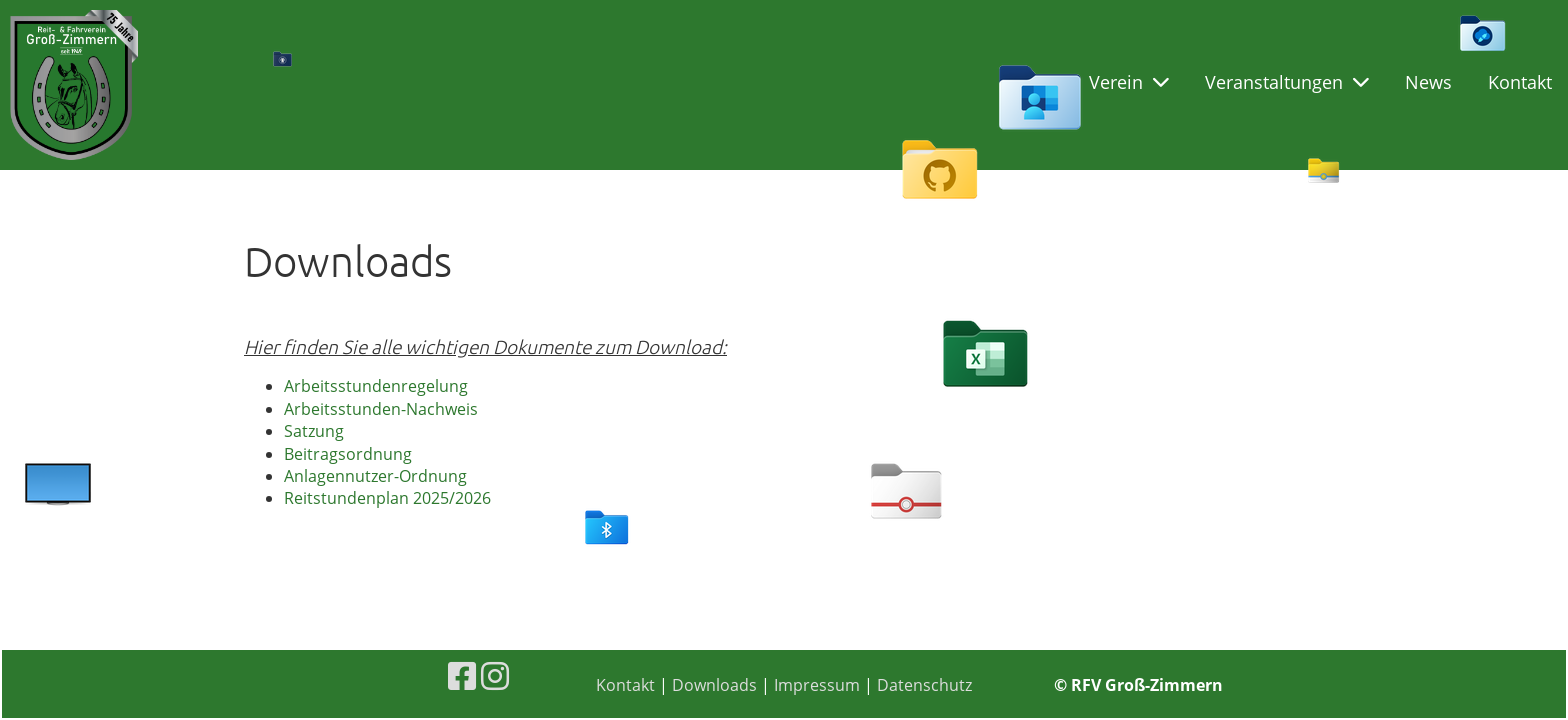 Image resolution: width=1568 pixels, height=720 pixels. What do you see at coordinates (58, 483) in the screenshot?
I see `external display or monitor connected` at bounding box center [58, 483].